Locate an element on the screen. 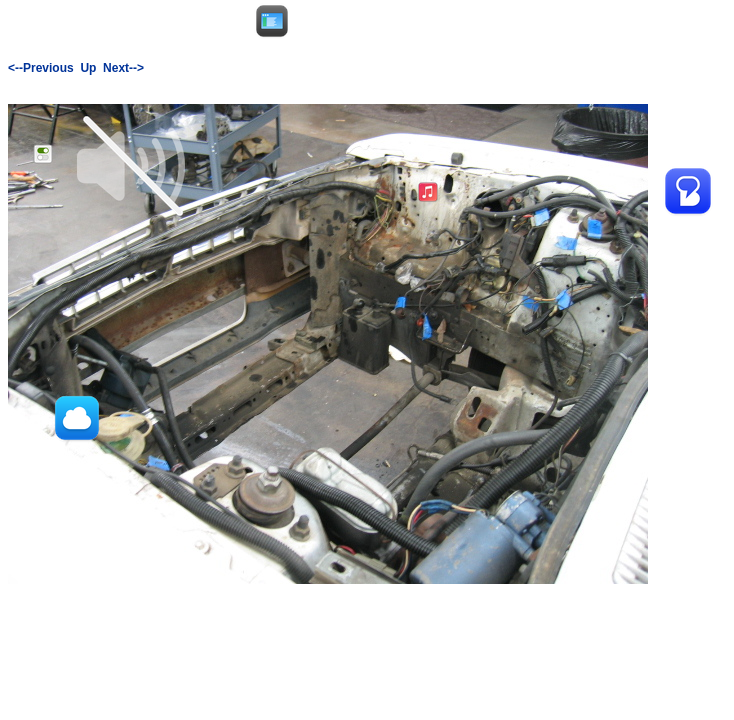  access online account settings is located at coordinates (77, 418).